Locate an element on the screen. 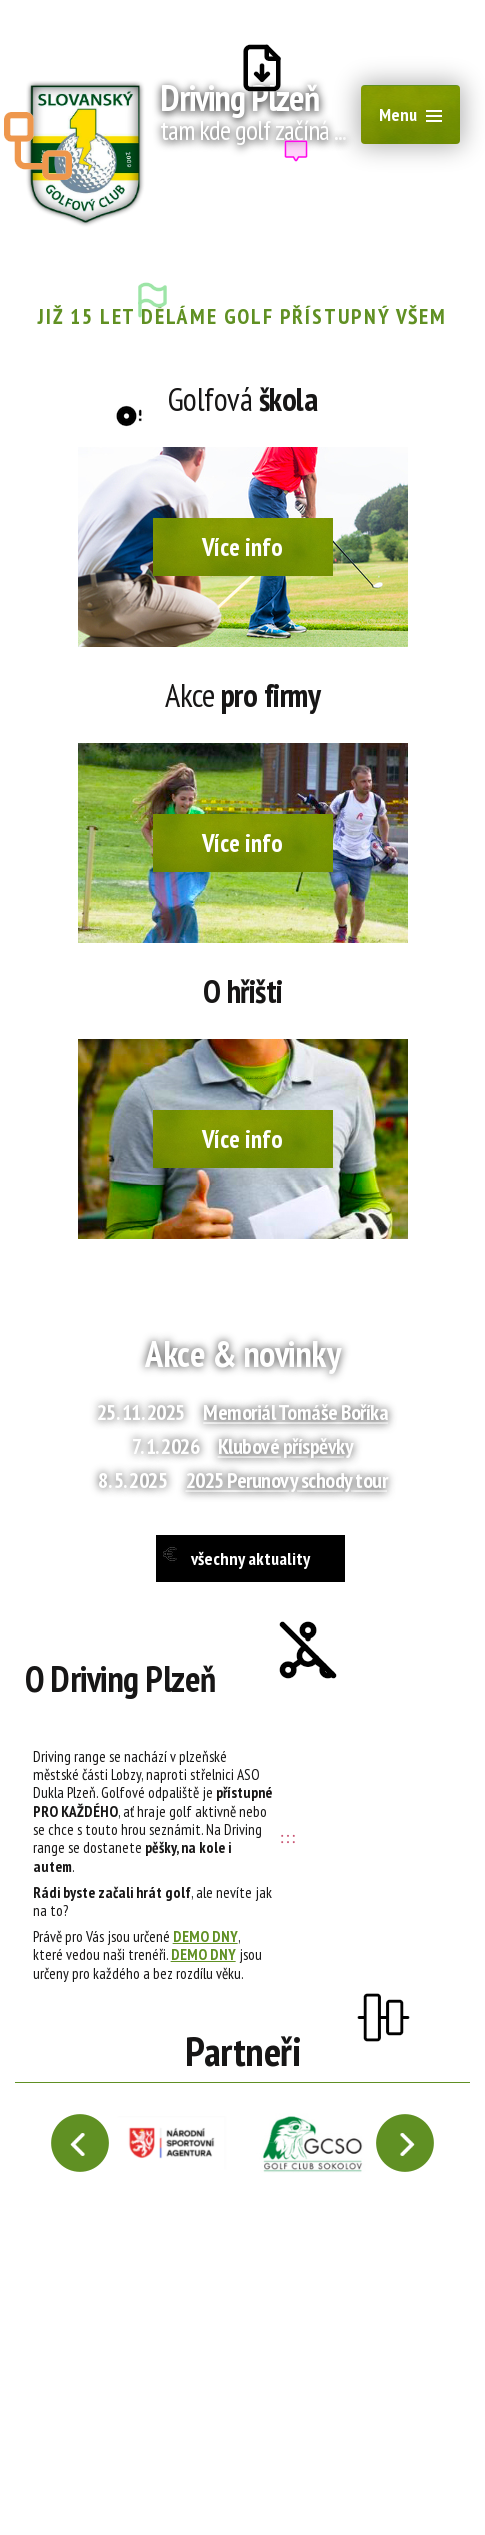 The height and width of the screenshot is (2535, 485). flag or bookmark an item for later is located at coordinates (152, 299).